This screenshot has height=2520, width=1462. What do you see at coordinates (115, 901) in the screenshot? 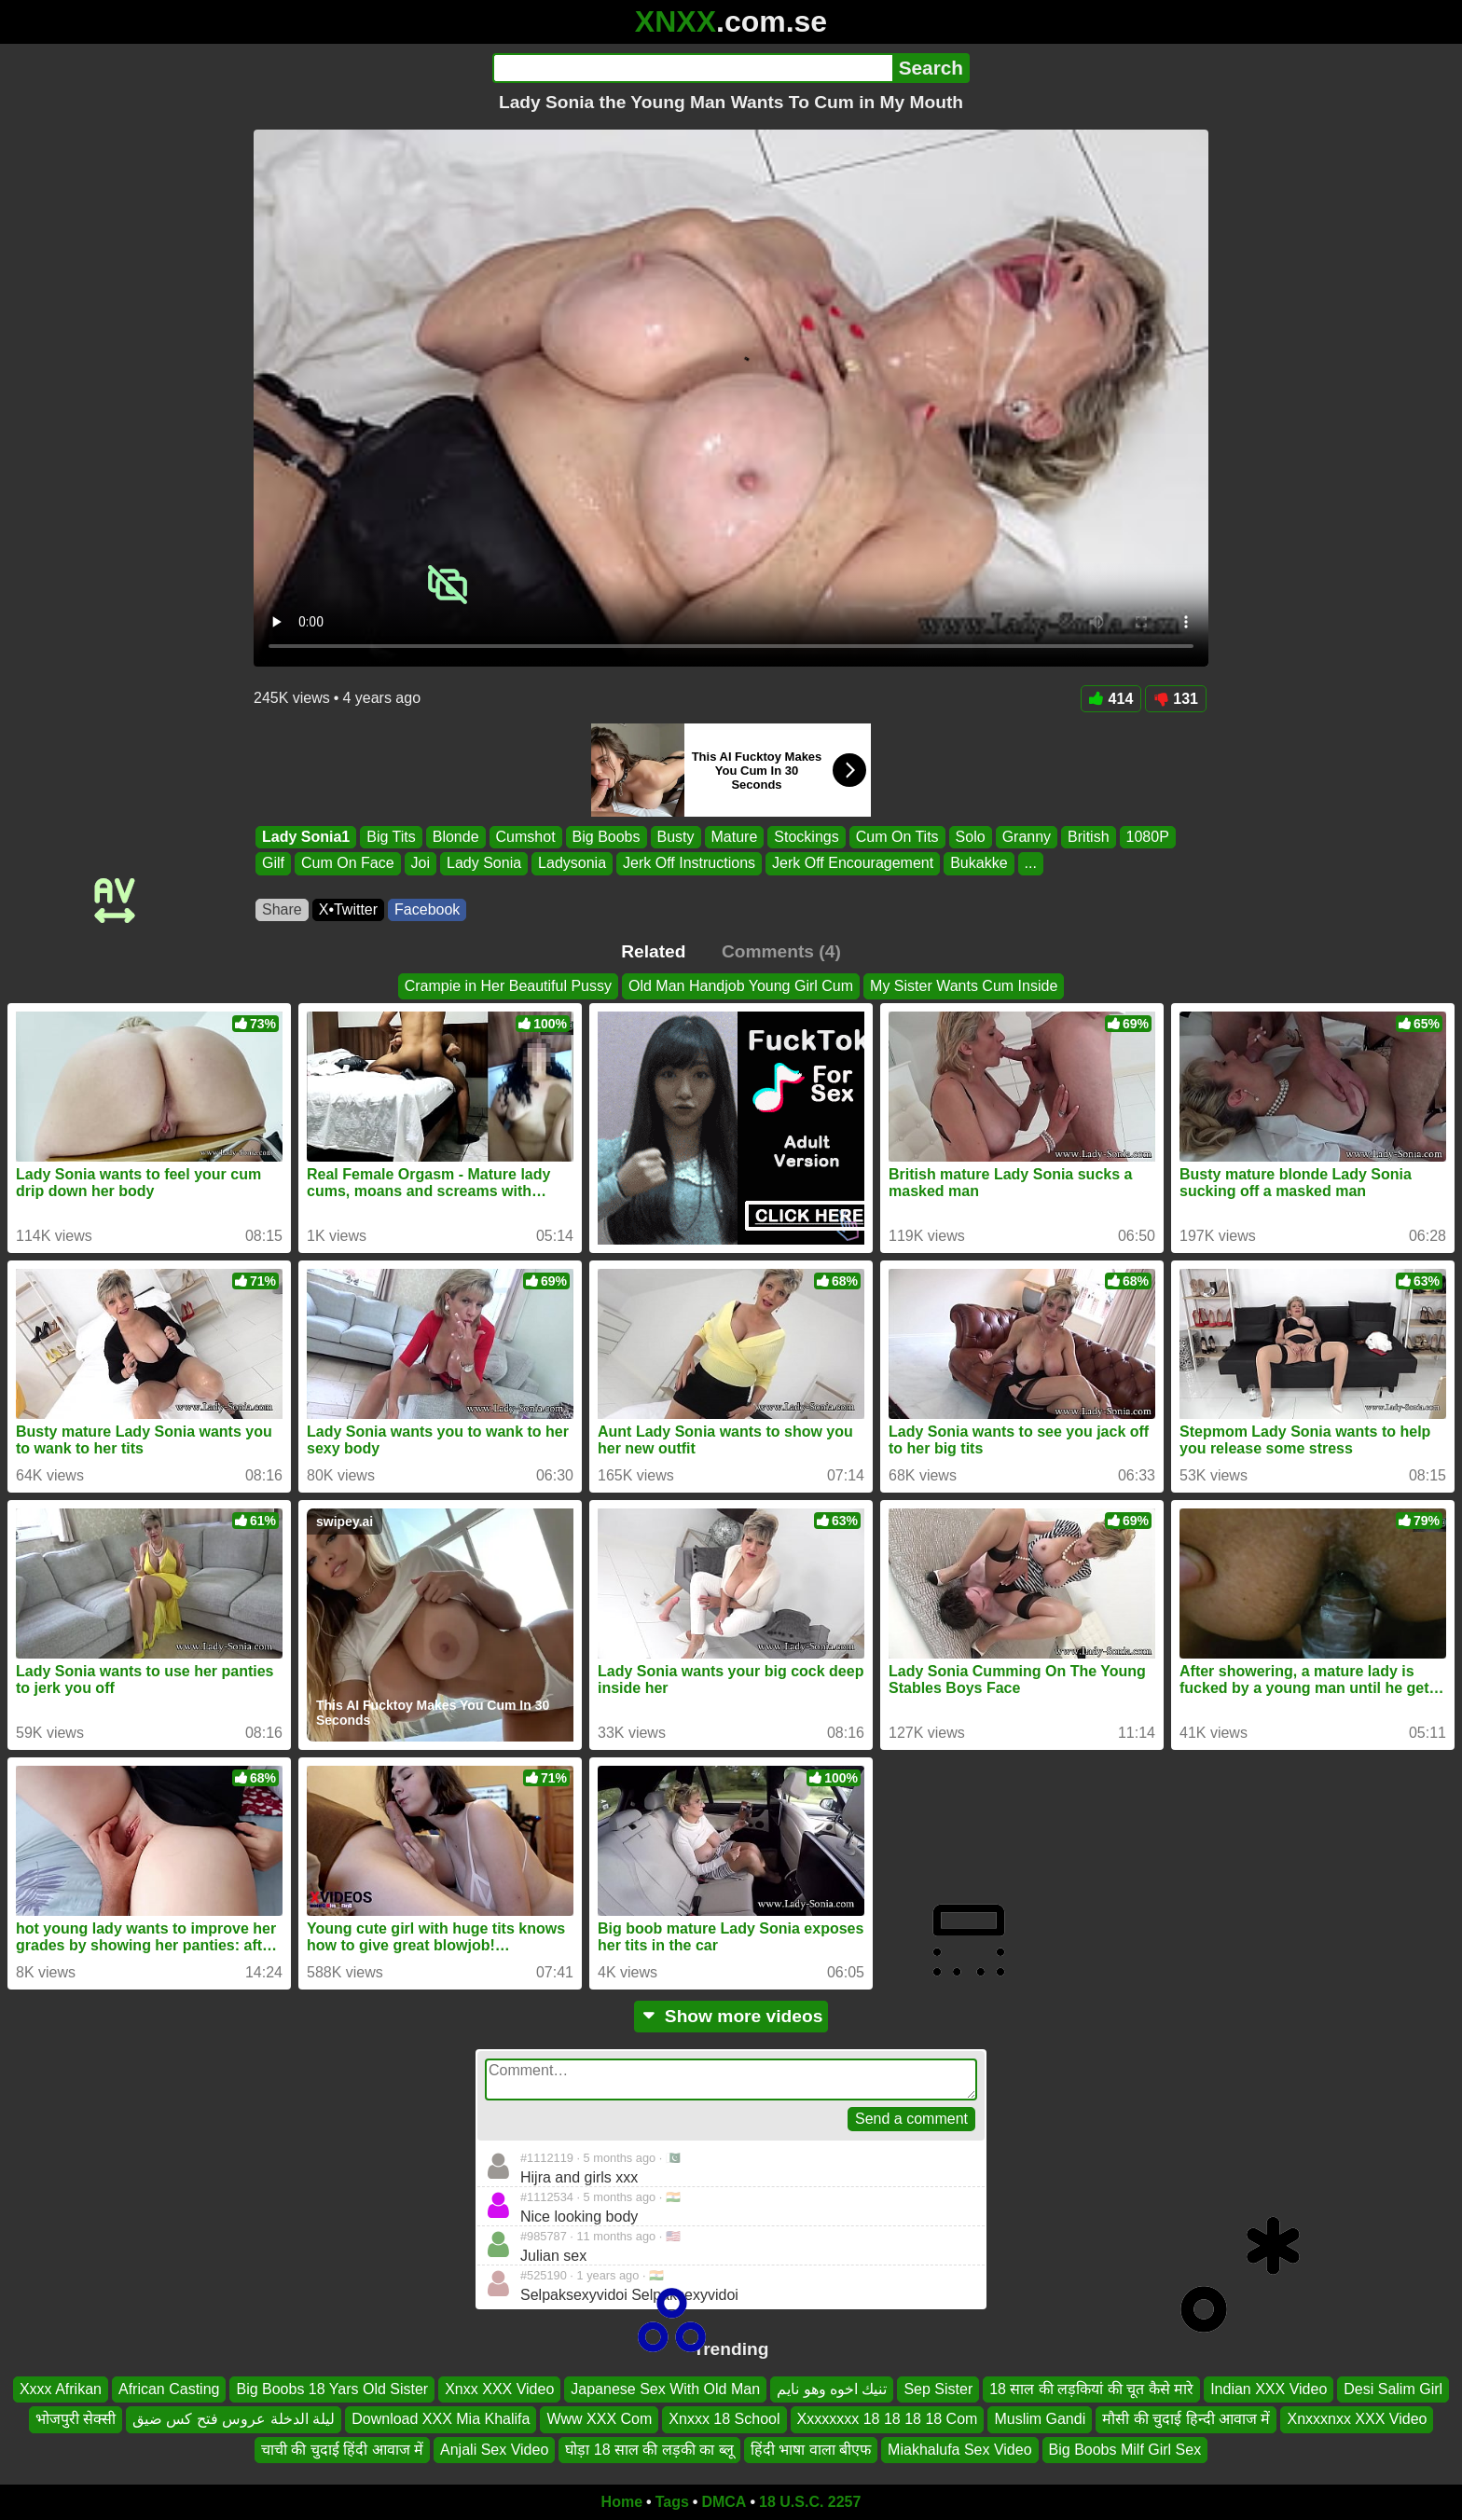
I see `adjust letter spacing in text` at bounding box center [115, 901].